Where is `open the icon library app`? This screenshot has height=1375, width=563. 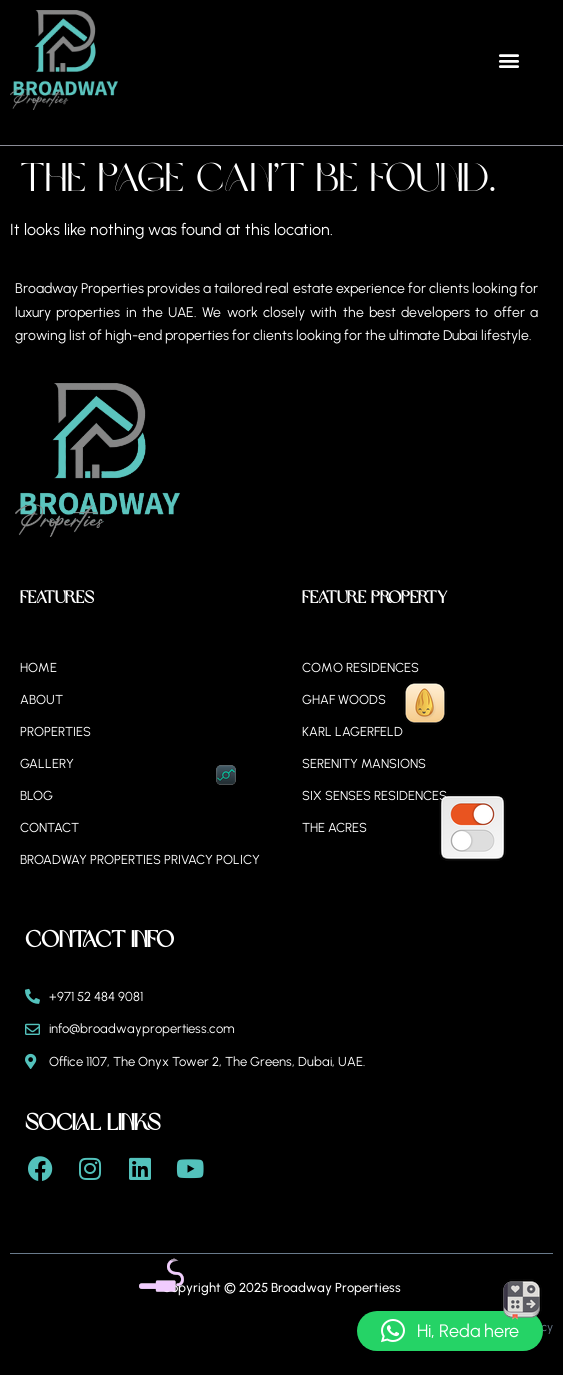
open the icon library app is located at coordinates (521, 1299).